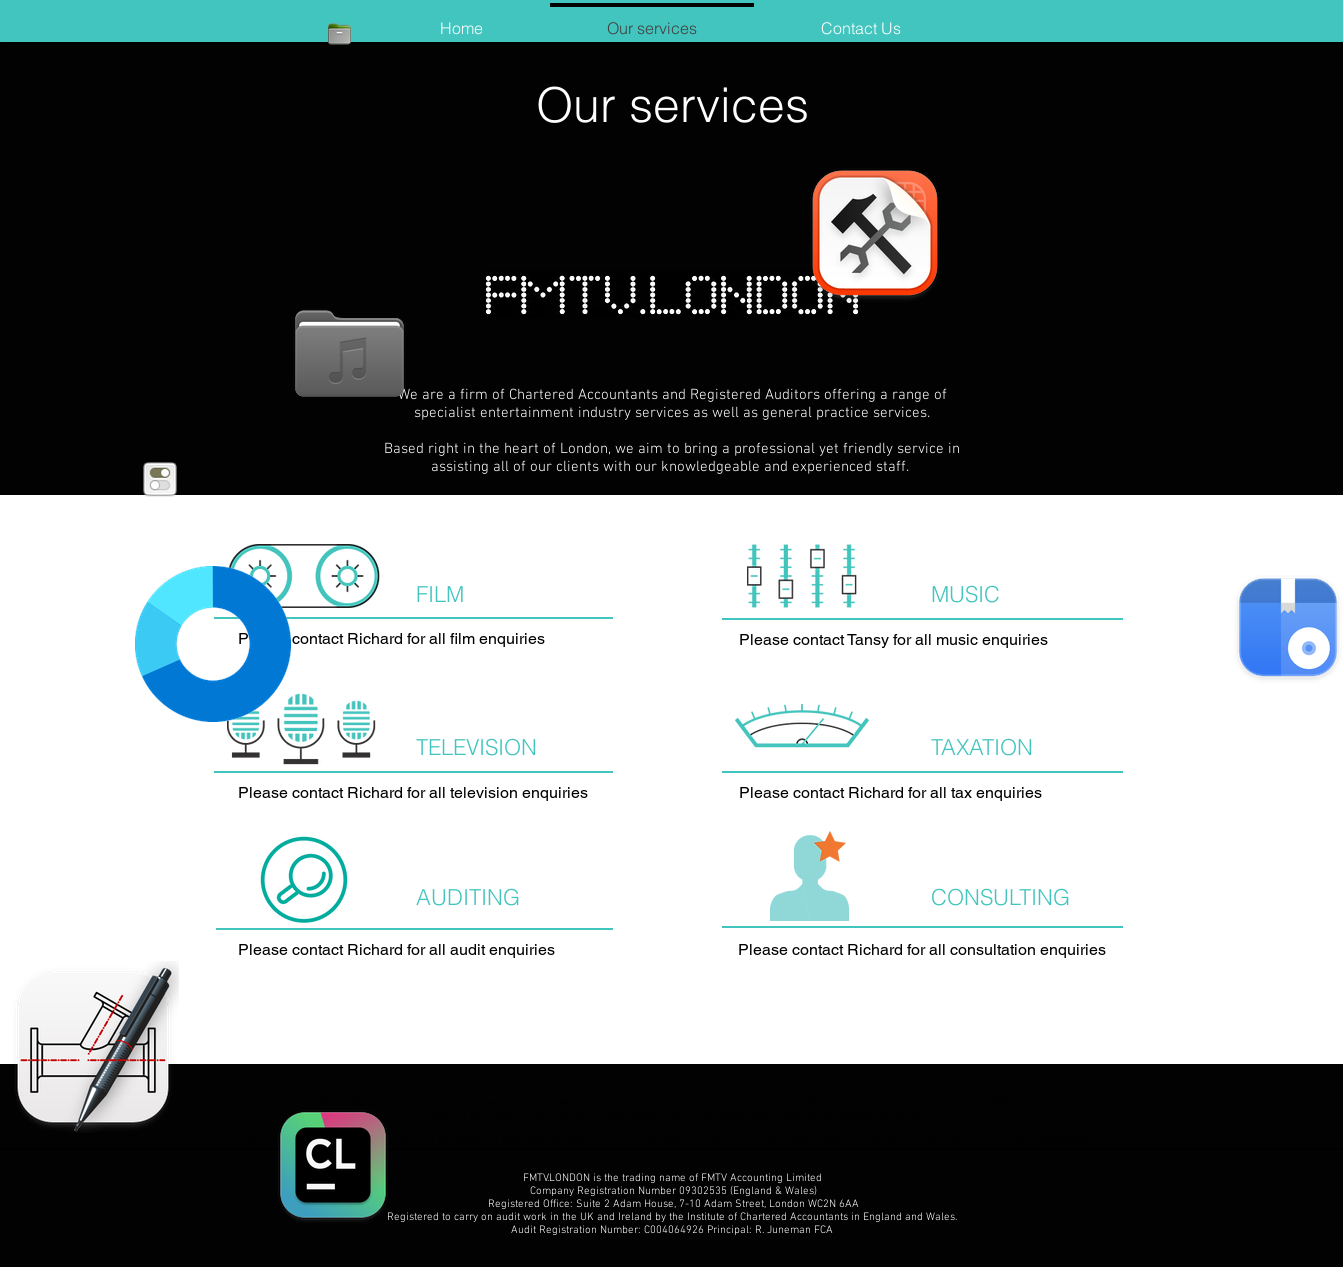  Describe the element at coordinates (875, 233) in the screenshot. I see `open pdf mix tool app` at that location.